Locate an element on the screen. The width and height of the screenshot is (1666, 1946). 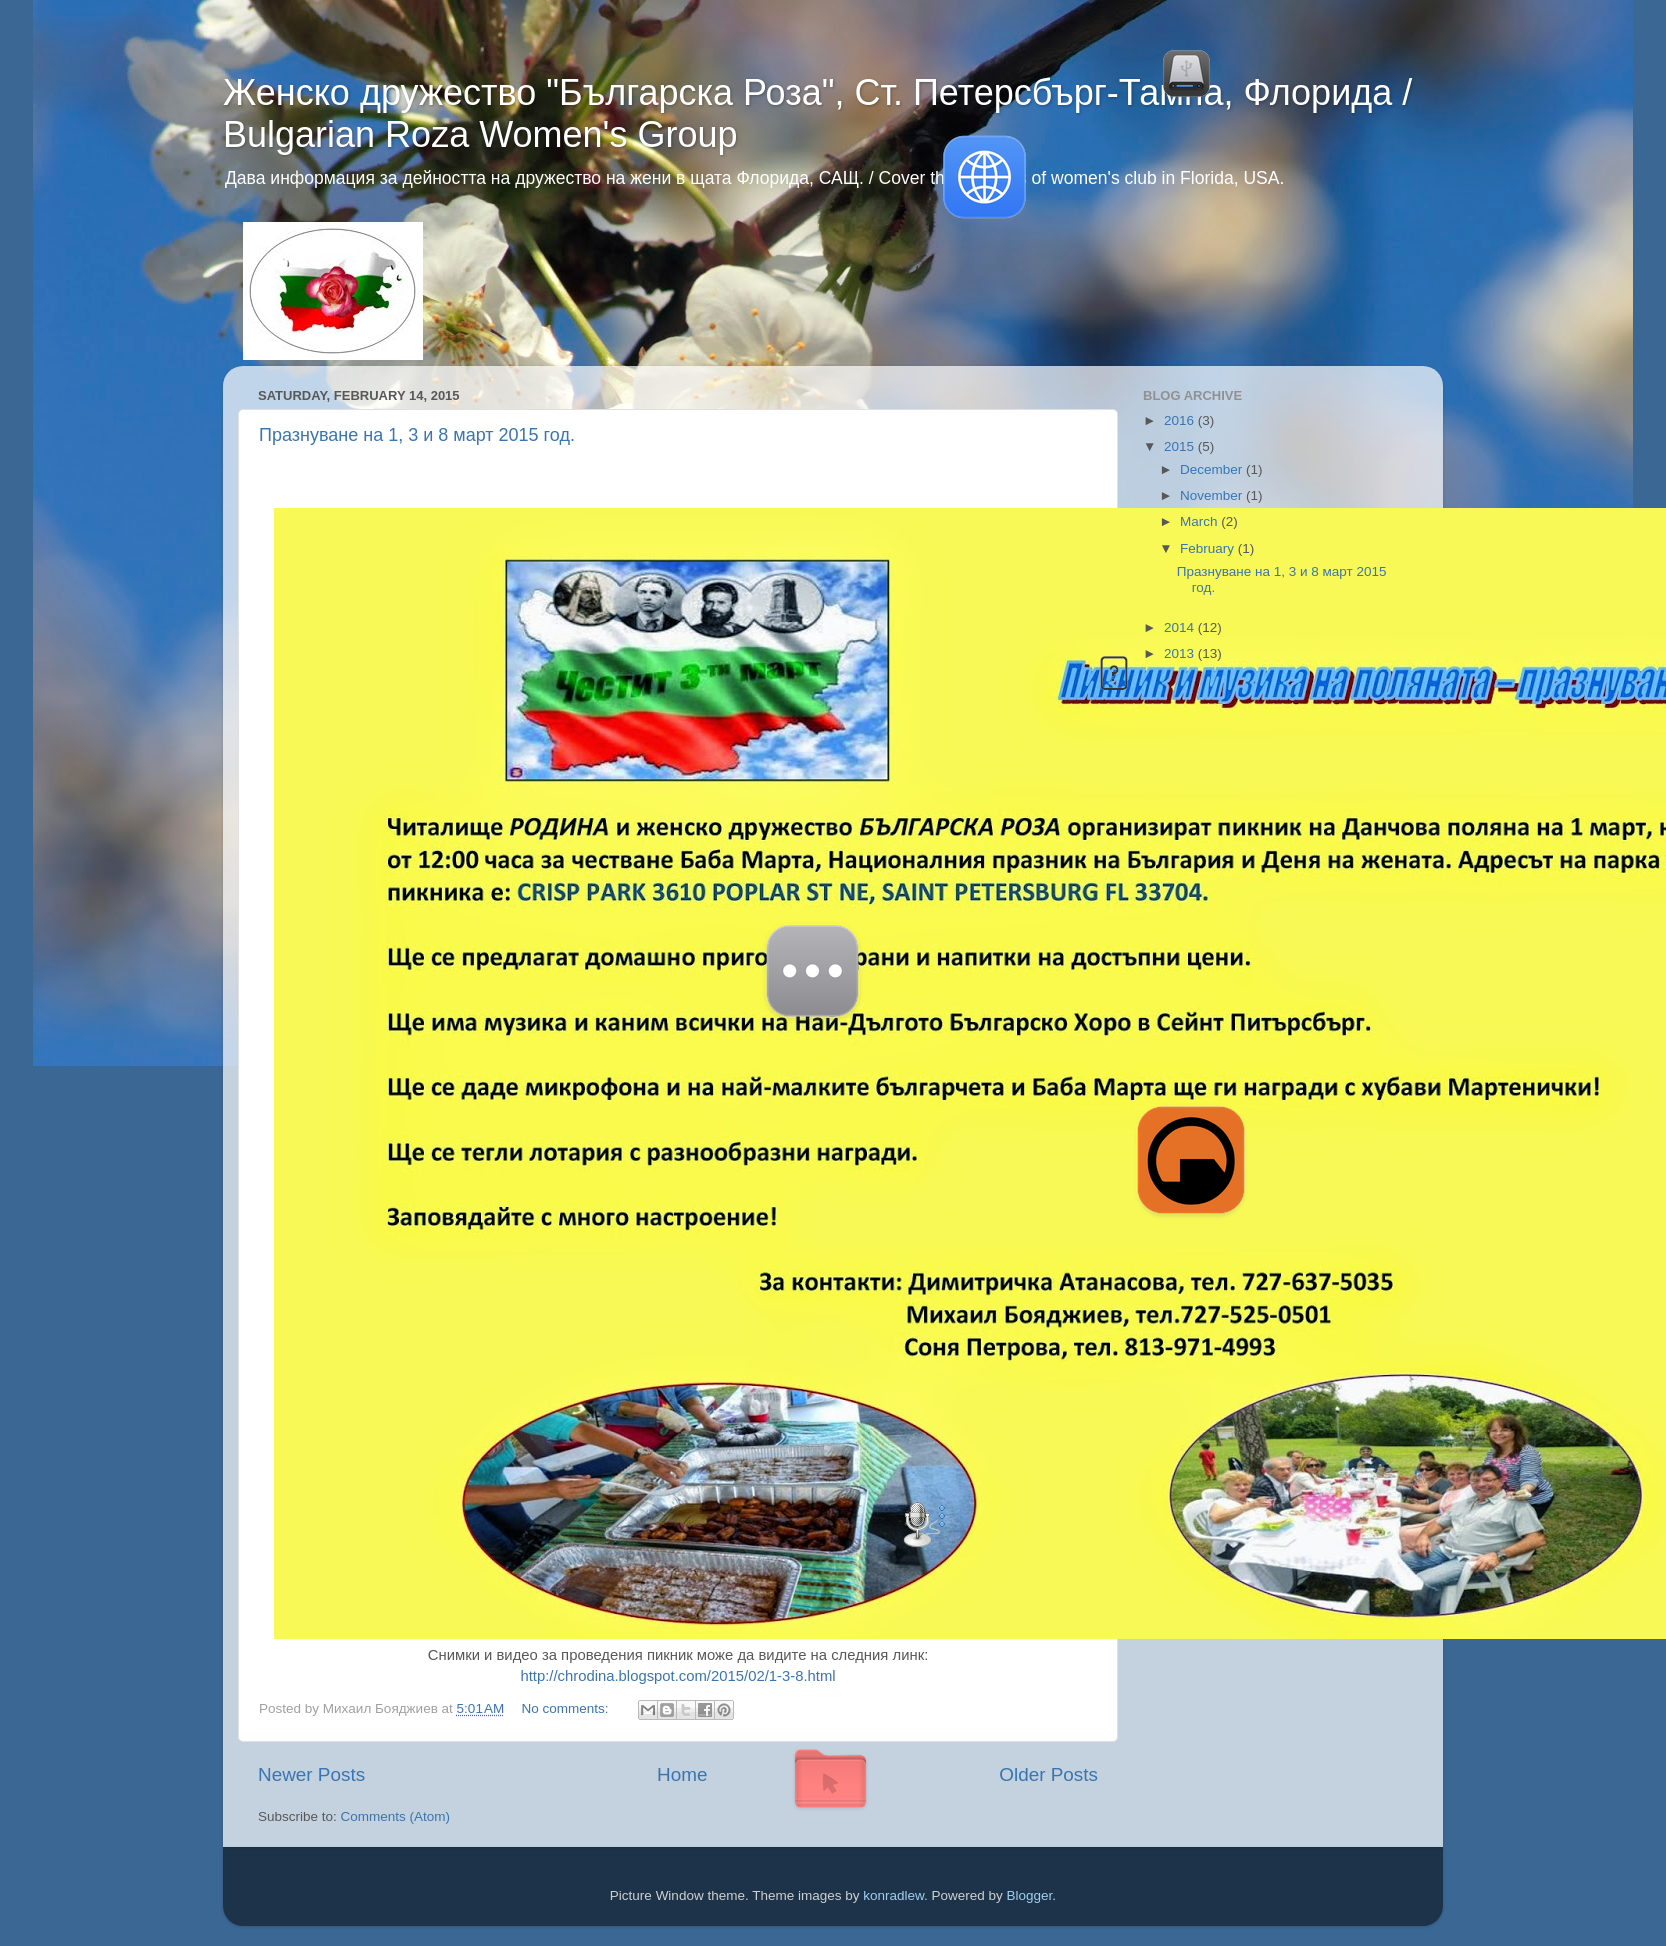
open language & region settings is located at coordinates (984, 178).